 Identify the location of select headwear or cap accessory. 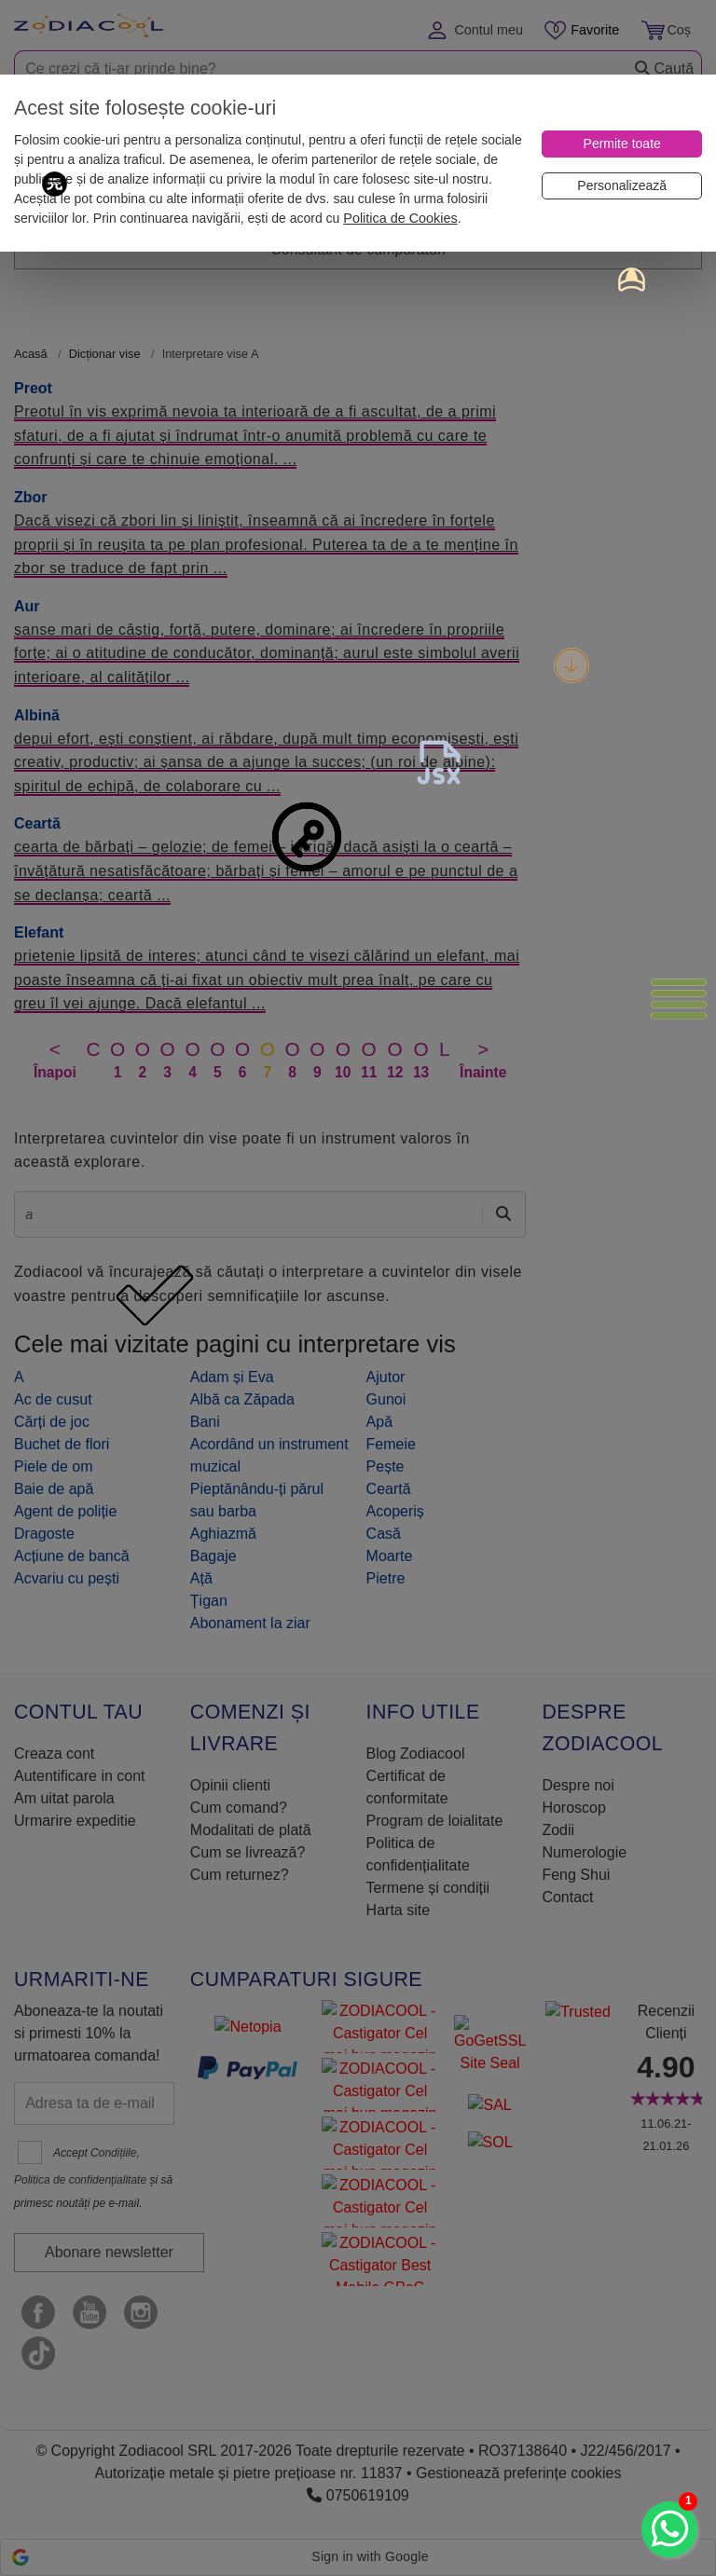
(631, 281).